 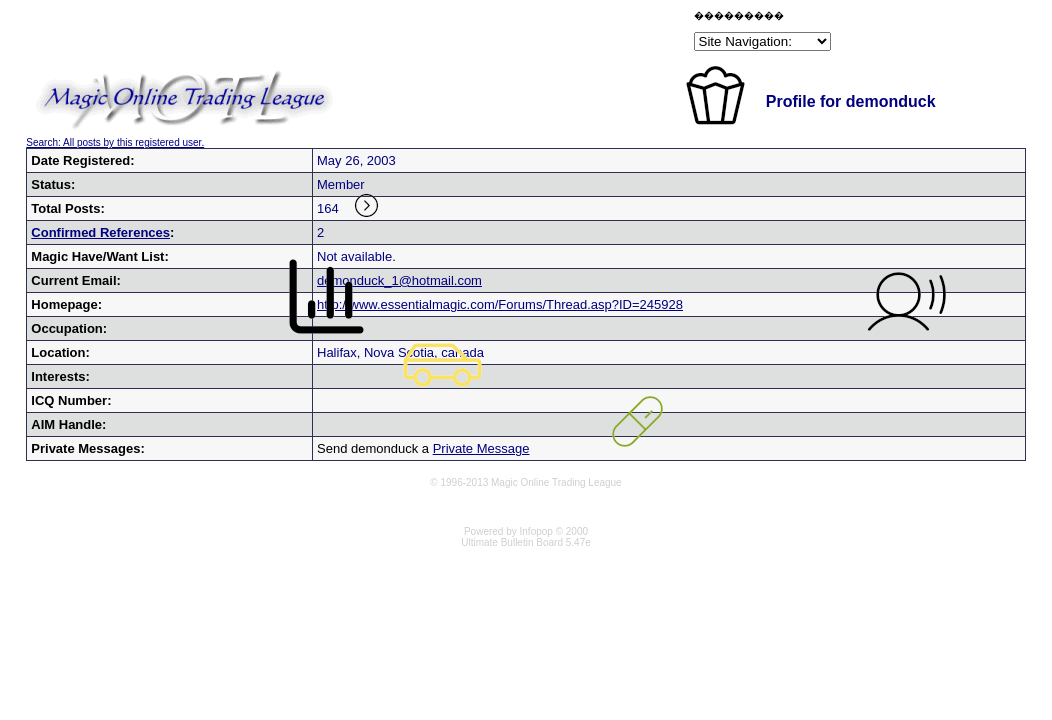 What do you see at coordinates (905, 301) in the screenshot?
I see `user is currently speaking or broadcasting audio` at bounding box center [905, 301].